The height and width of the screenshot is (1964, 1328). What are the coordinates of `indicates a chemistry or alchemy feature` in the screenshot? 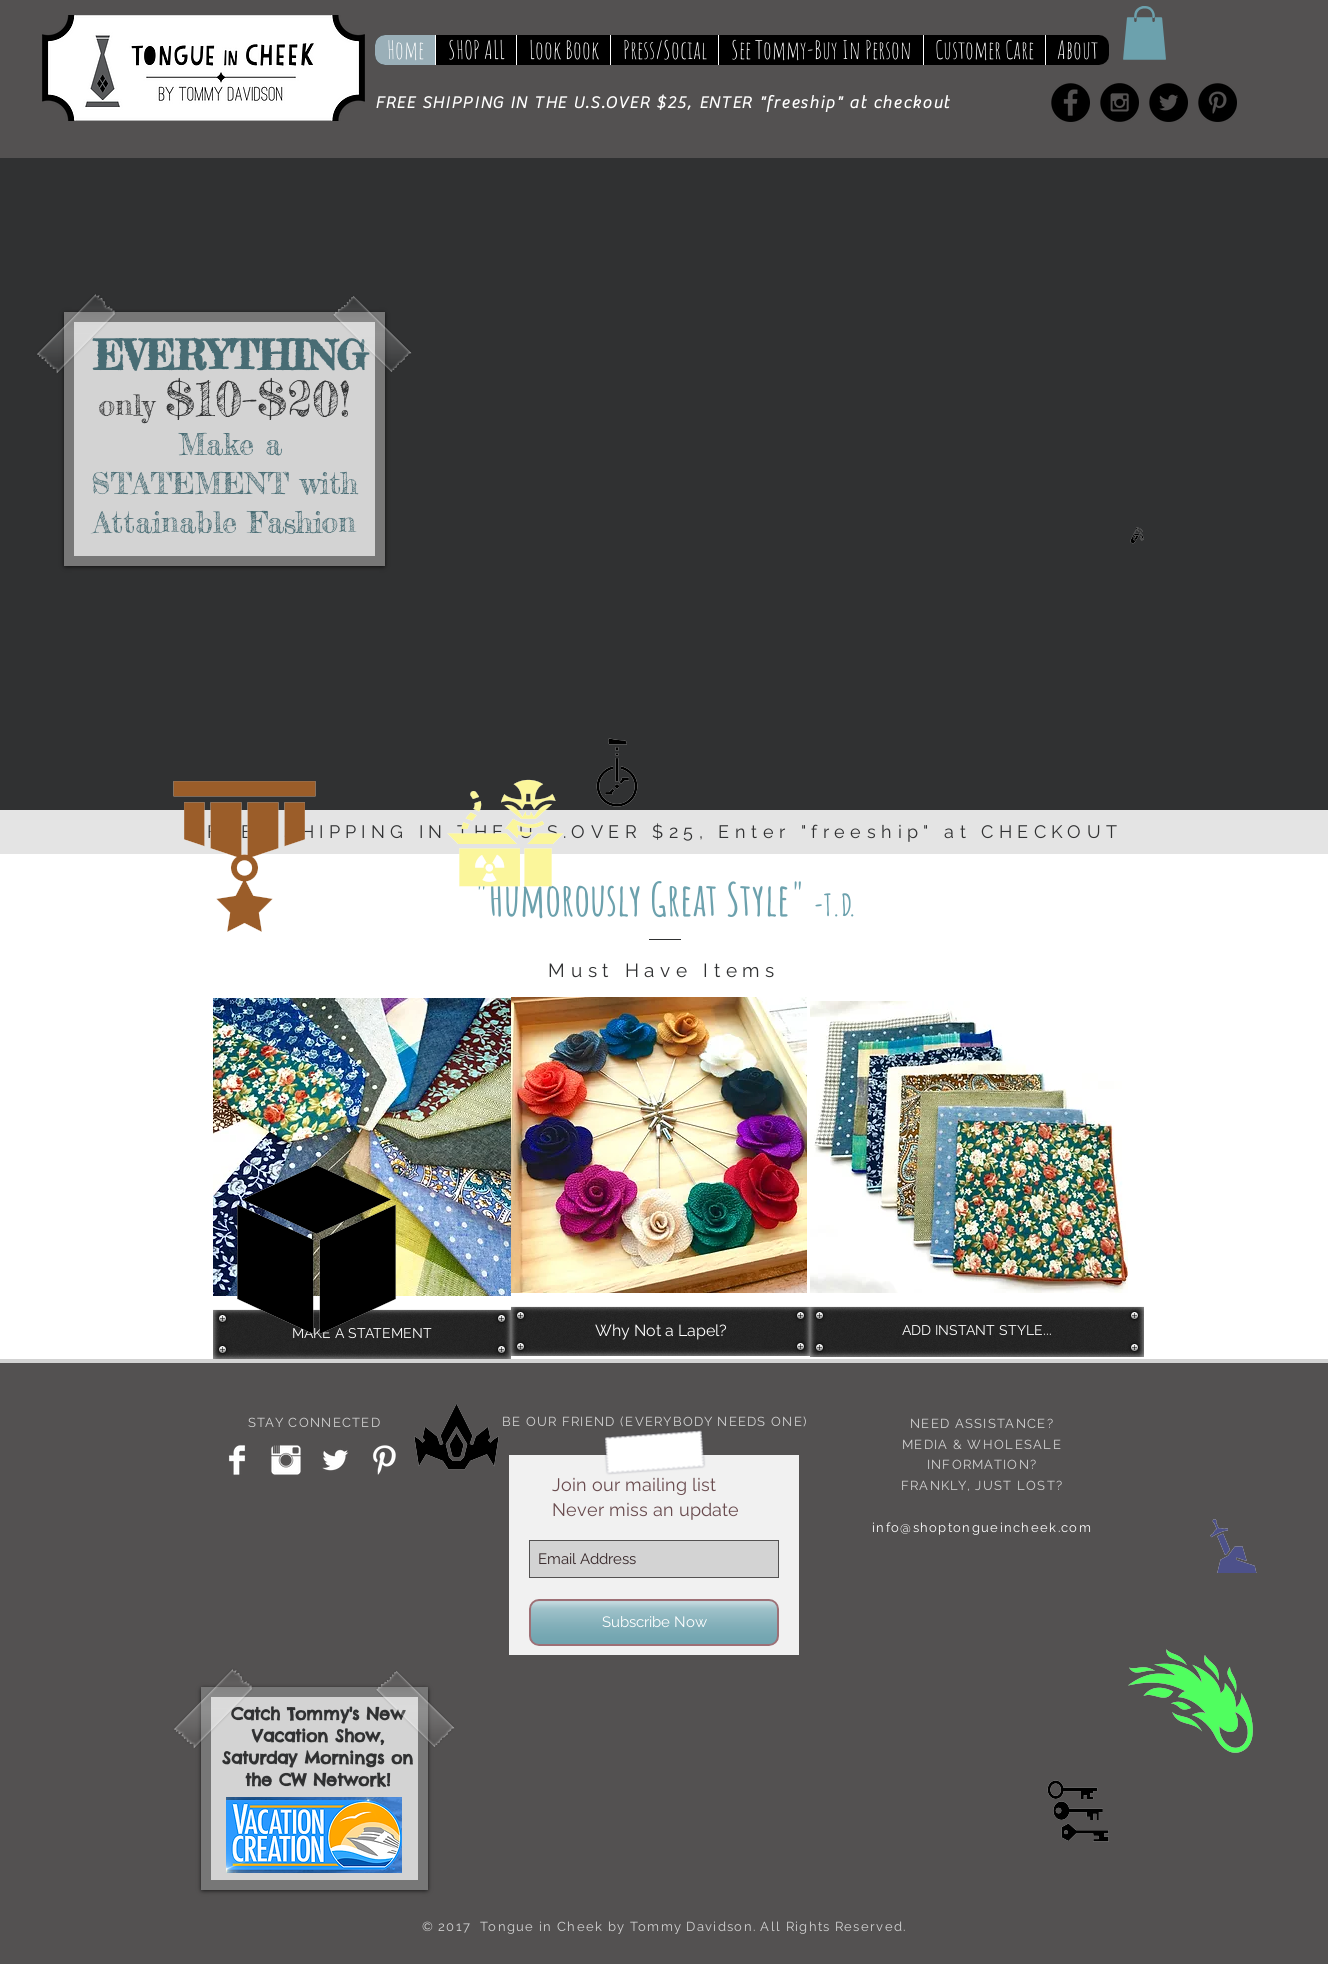 It's located at (1136, 535).